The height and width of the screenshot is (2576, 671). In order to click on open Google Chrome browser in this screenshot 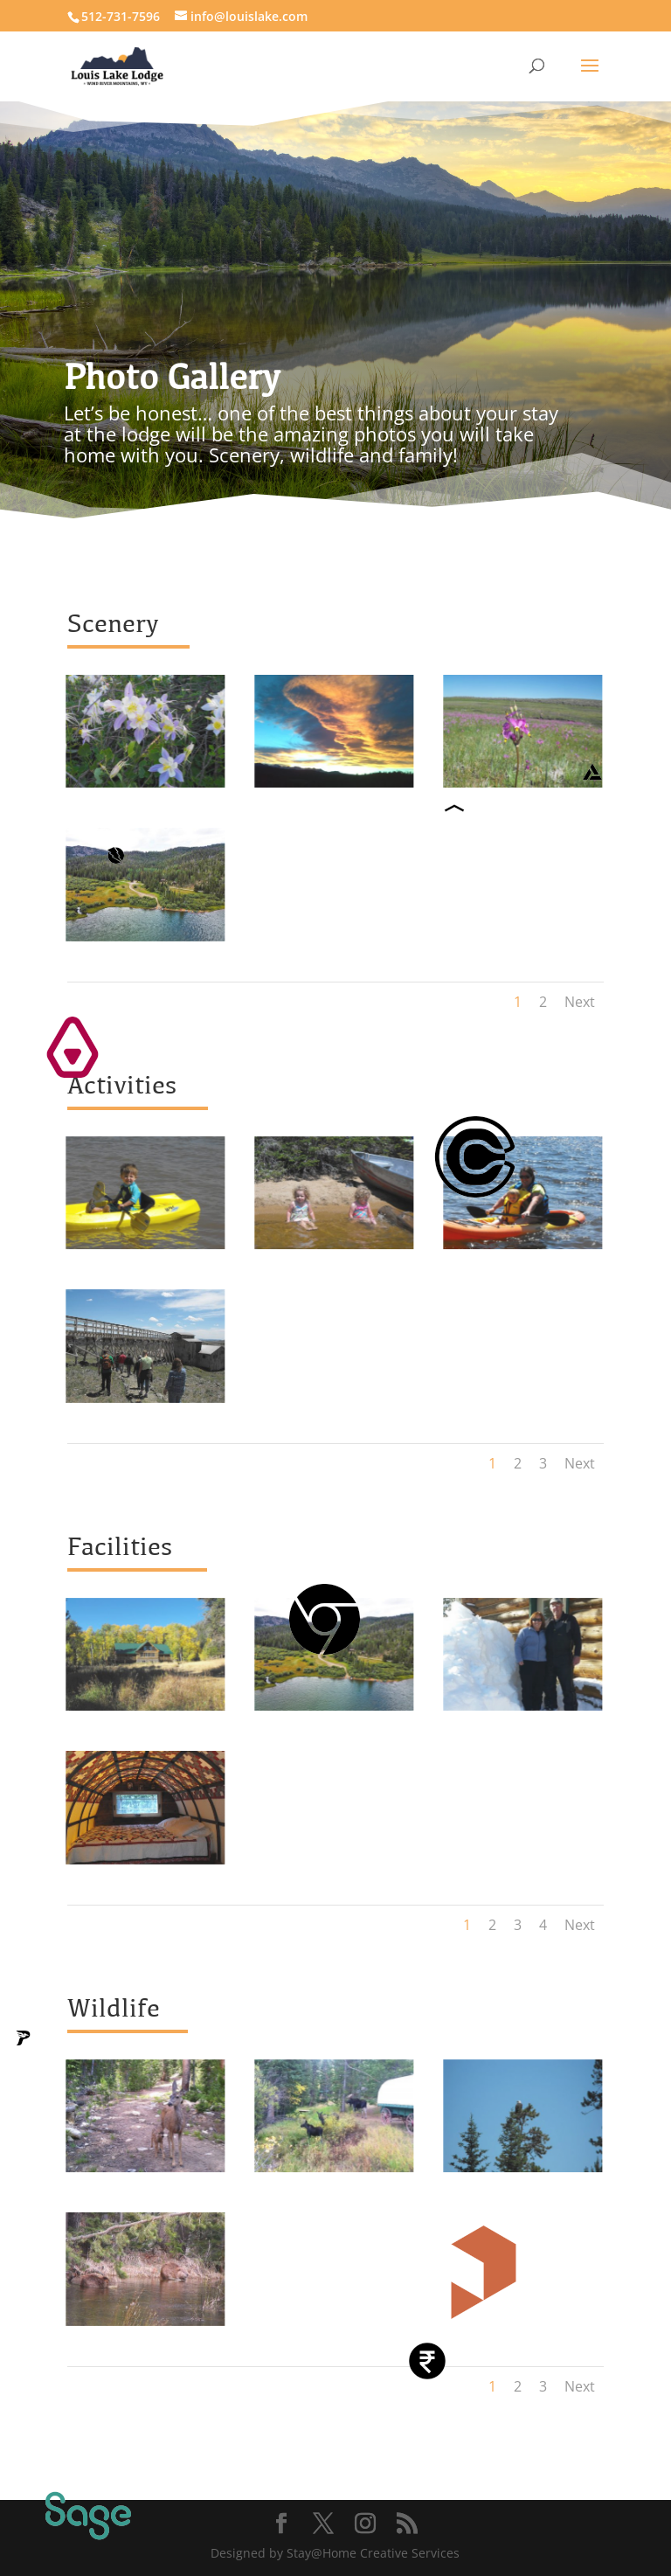, I will do `click(324, 1619)`.